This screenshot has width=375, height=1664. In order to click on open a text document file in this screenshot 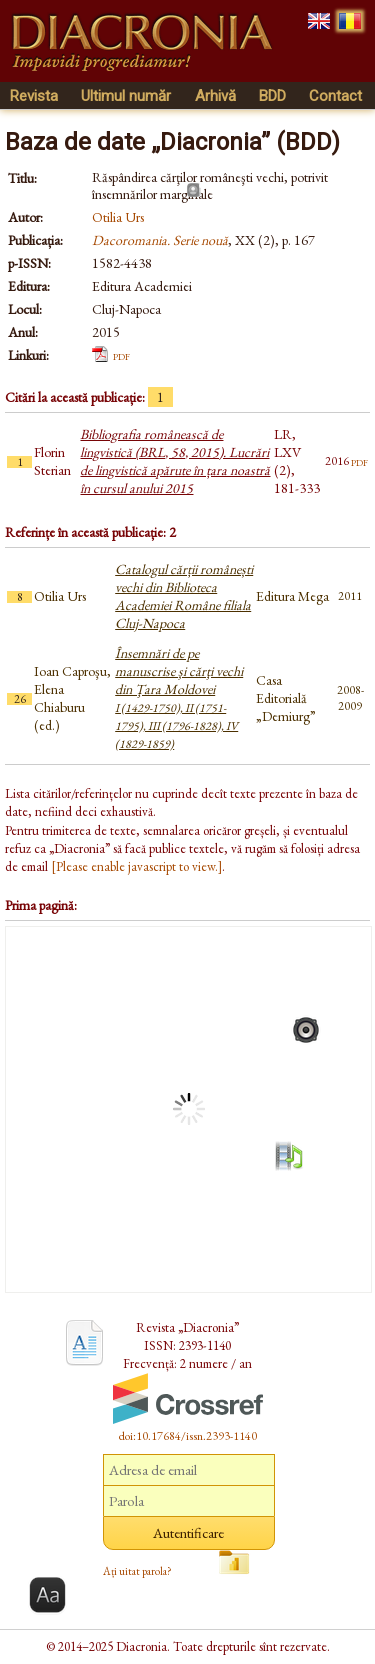, I will do `click(84, 1342)`.